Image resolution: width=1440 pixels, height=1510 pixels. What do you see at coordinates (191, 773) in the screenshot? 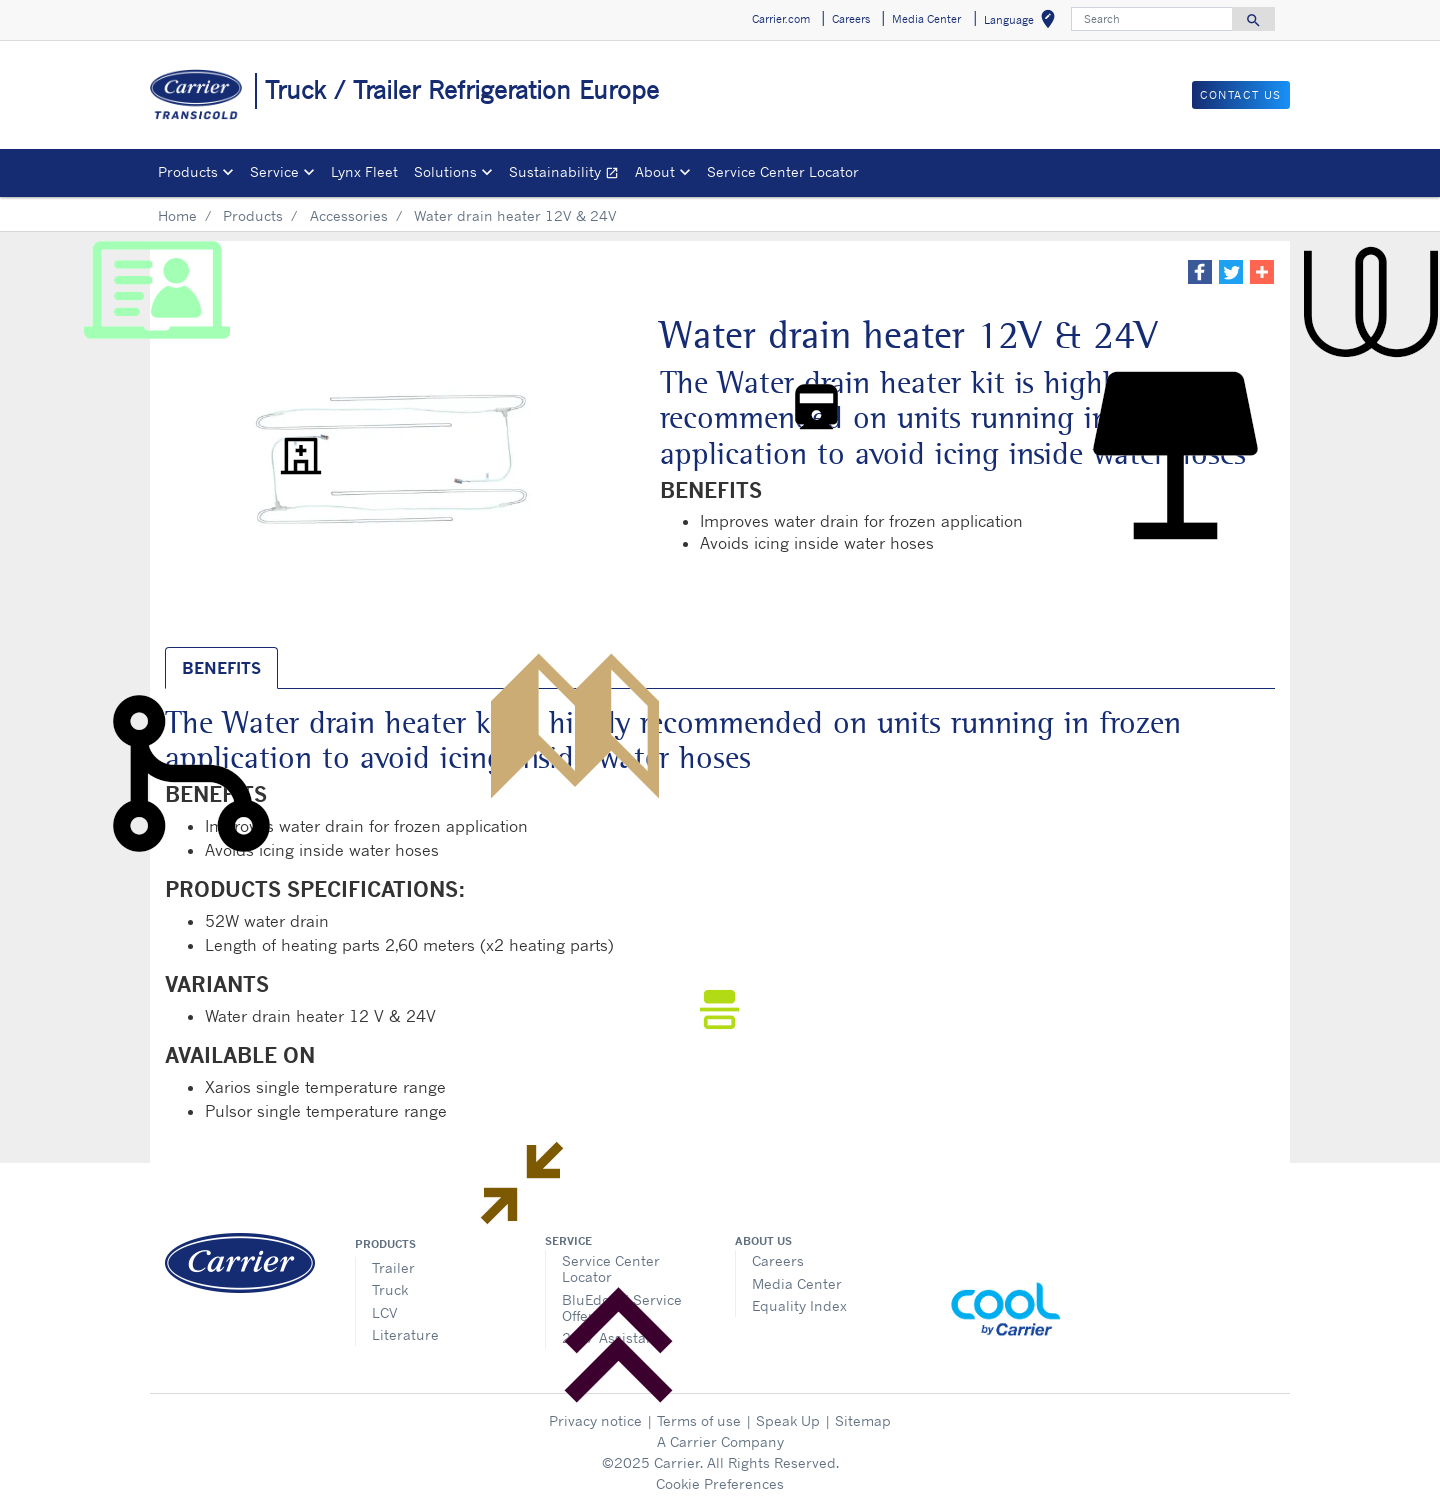
I see `merge branches in a git repository` at bounding box center [191, 773].